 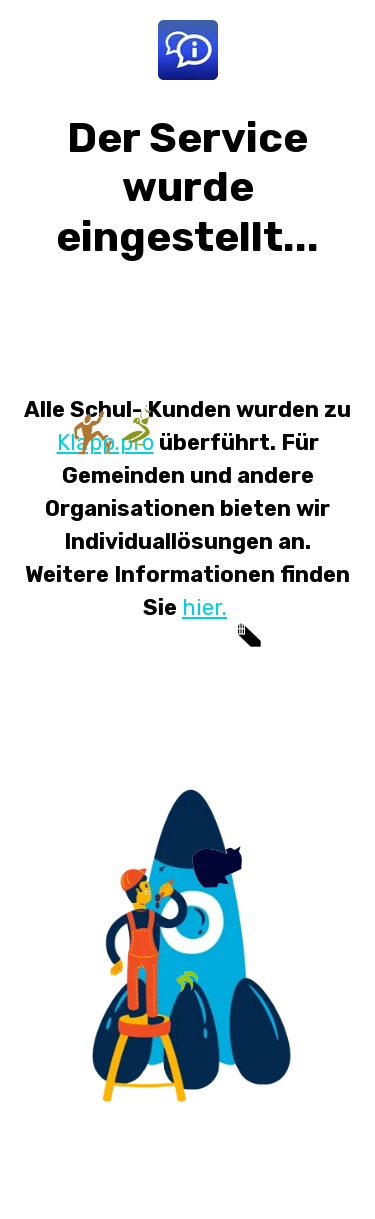 I want to click on indicates a claw or slash attack ability, so click(x=187, y=981).